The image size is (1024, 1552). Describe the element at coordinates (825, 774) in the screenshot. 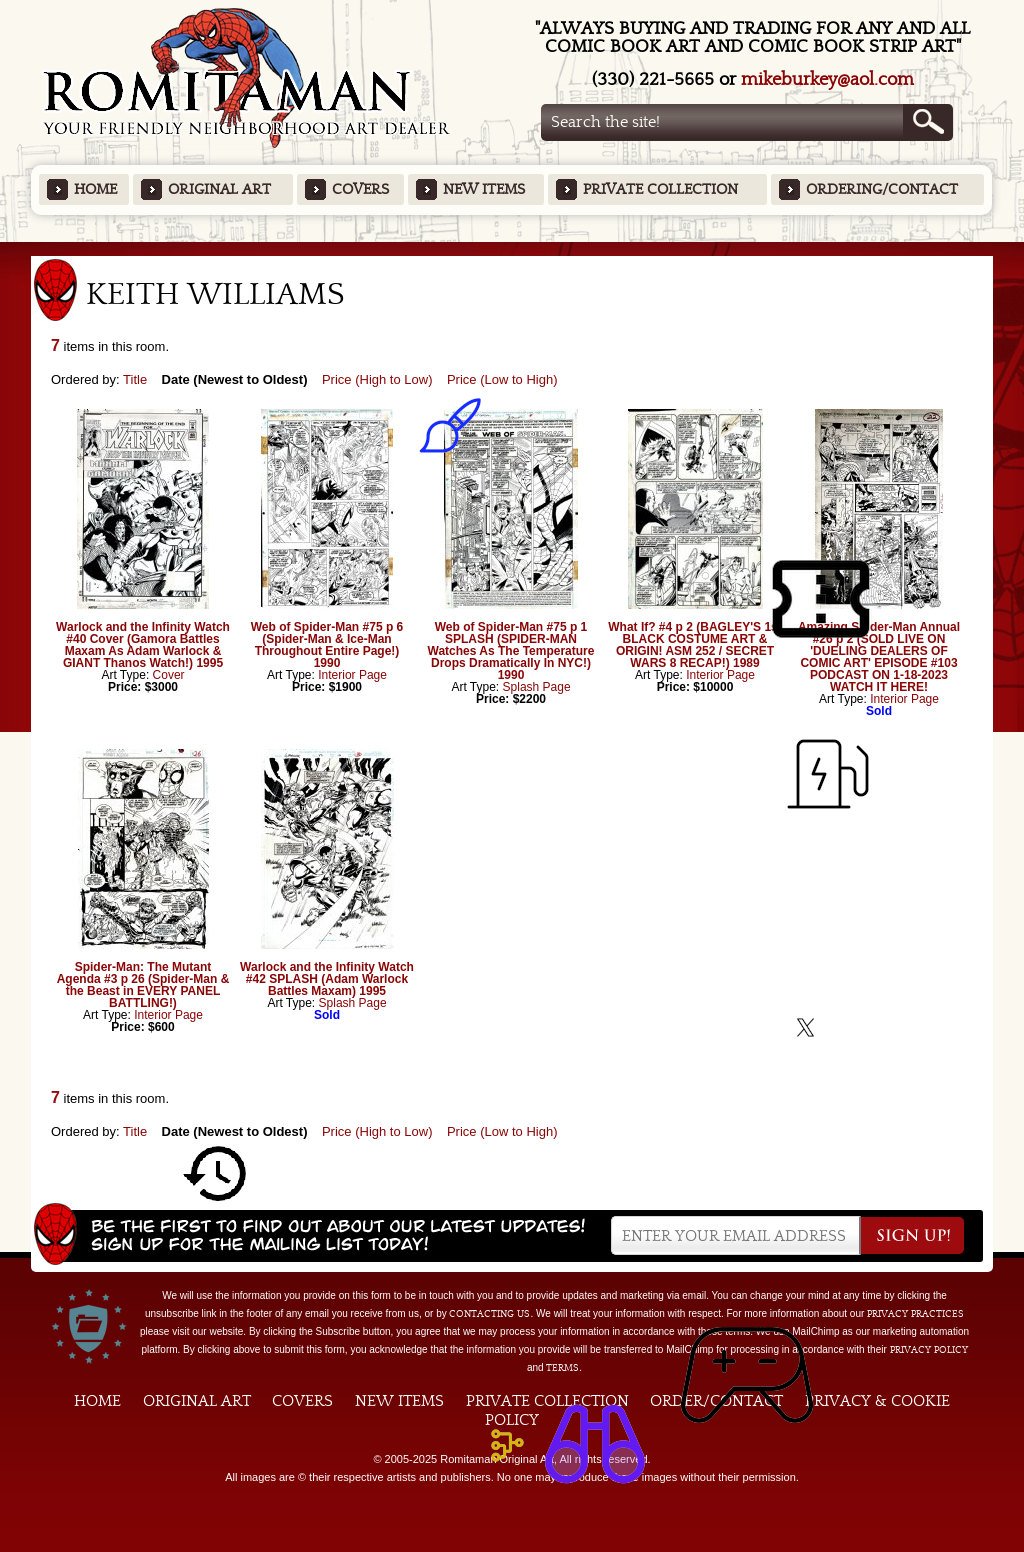

I see `find nearby EV charging stations` at that location.